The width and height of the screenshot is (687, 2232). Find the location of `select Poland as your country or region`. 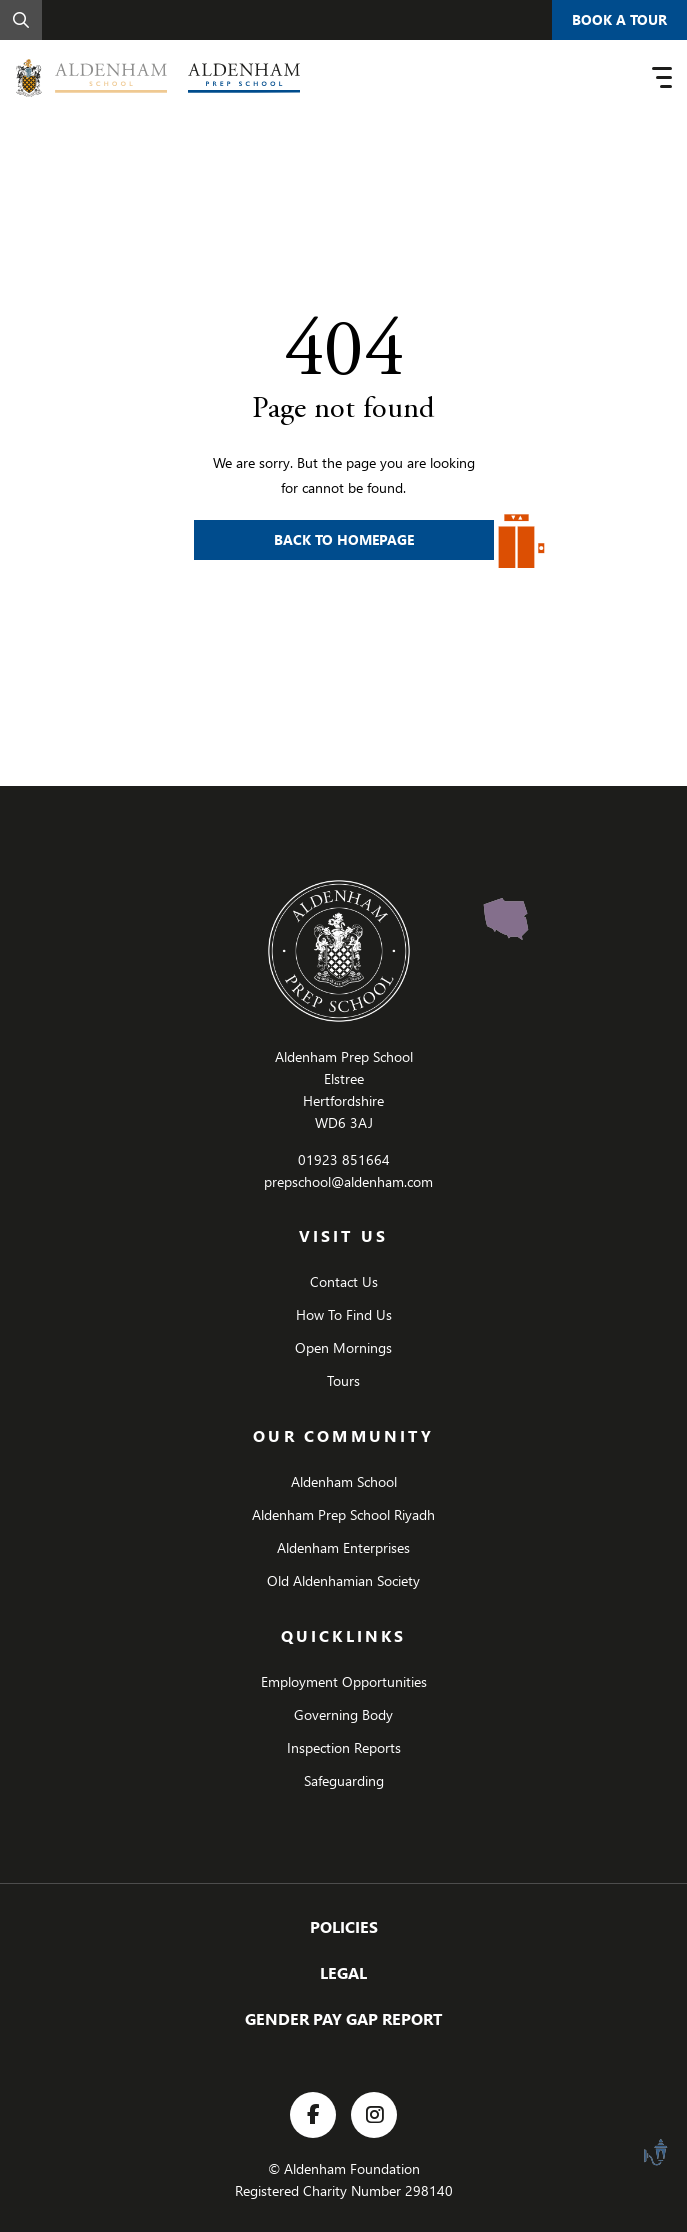

select Poland as your country or region is located at coordinates (506, 919).